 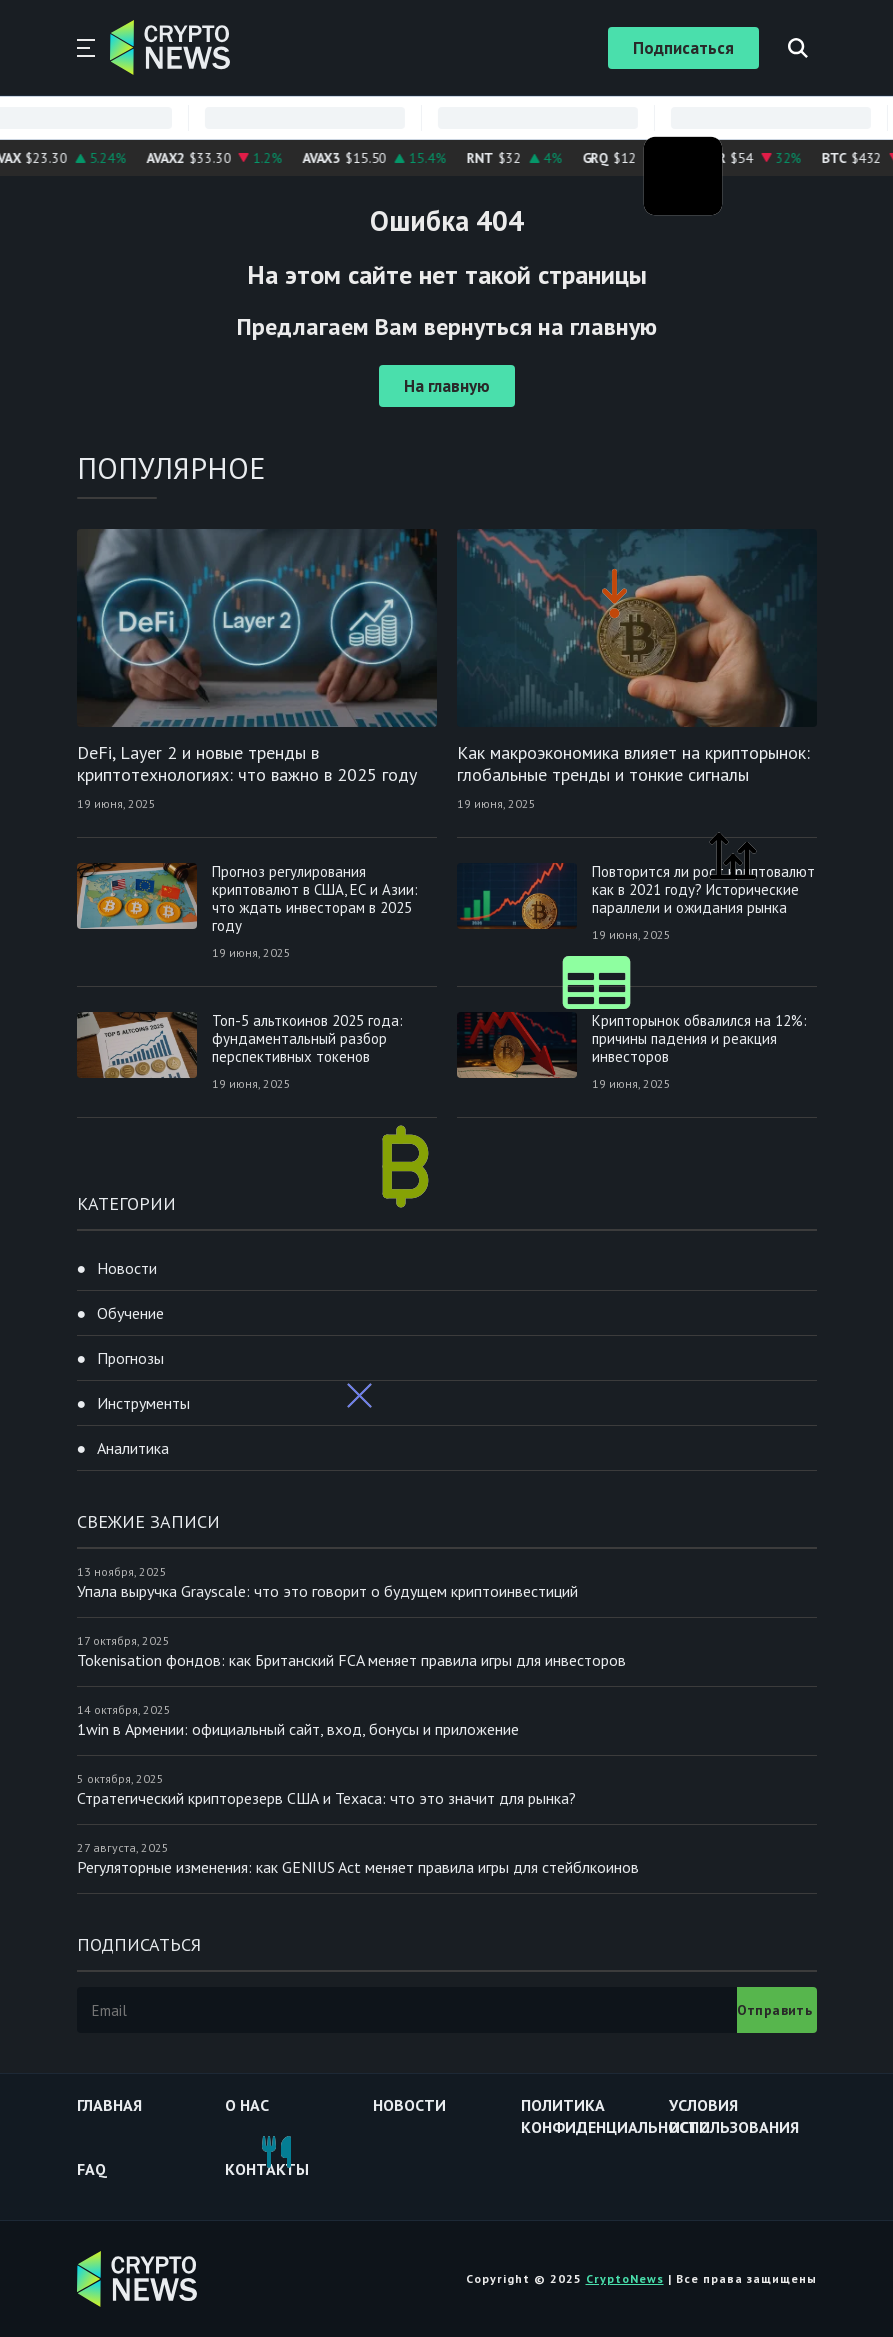 I want to click on stop media playback, so click(x=683, y=176).